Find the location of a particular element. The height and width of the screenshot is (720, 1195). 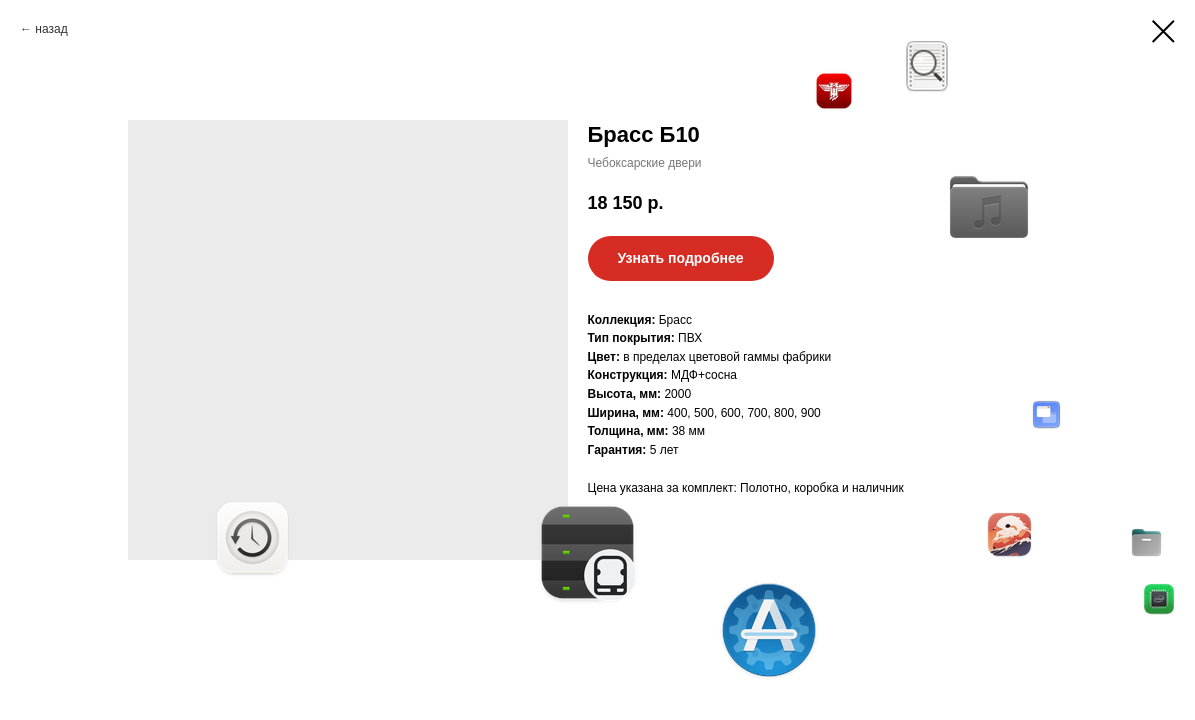

launch Return to Castle Wolfenstein game is located at coordinates (834, 91).